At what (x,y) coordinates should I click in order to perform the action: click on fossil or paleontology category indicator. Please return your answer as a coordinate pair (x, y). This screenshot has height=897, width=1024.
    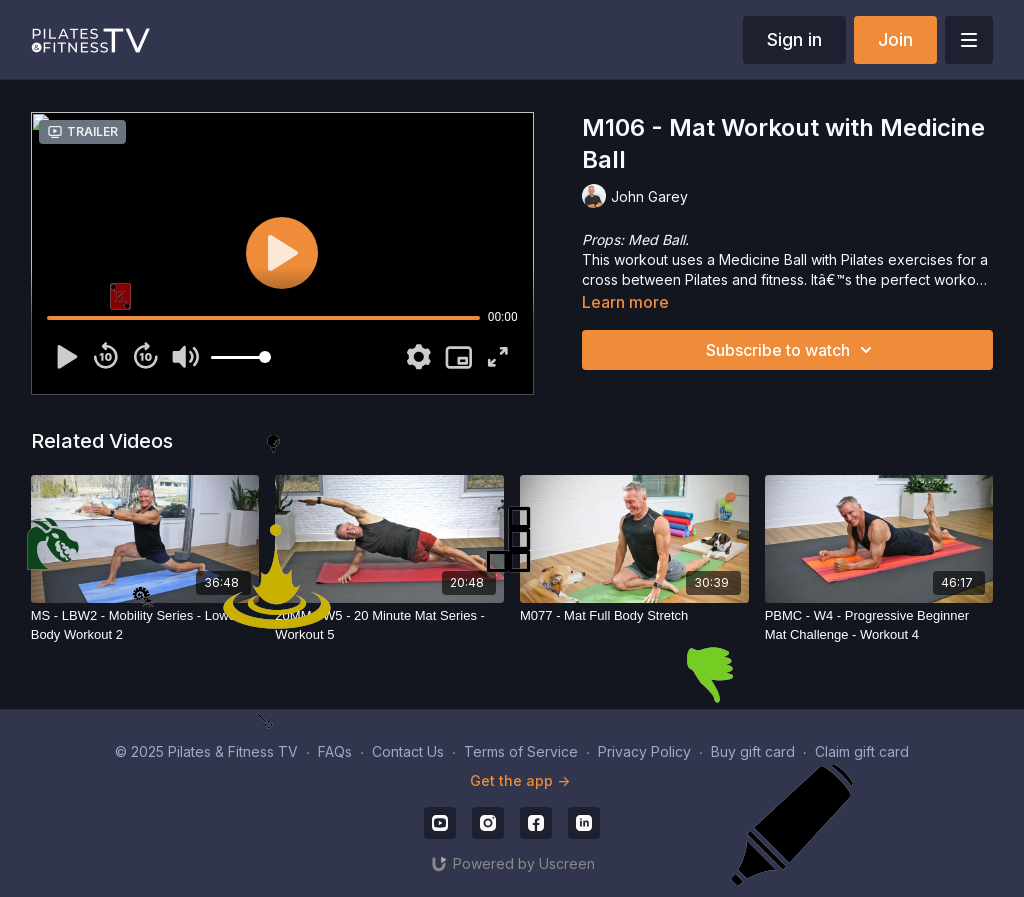
    Looking at the image, I should click on (143, 597).